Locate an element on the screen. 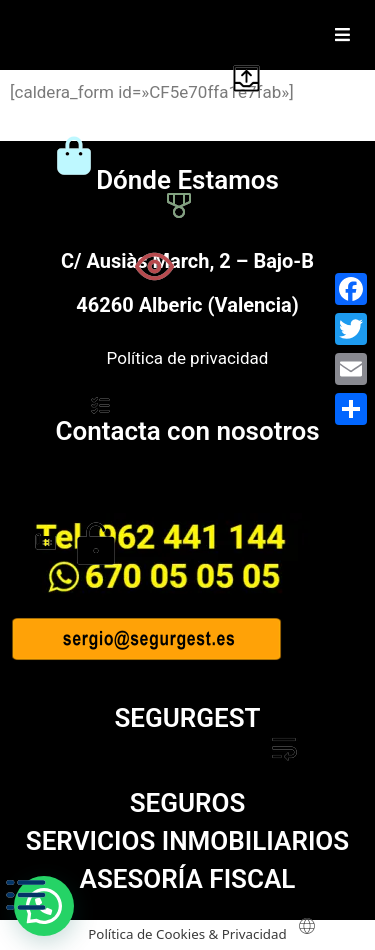 The image size is (375, 950). switch to global or worldwide view is located at coordinates (307, 926).